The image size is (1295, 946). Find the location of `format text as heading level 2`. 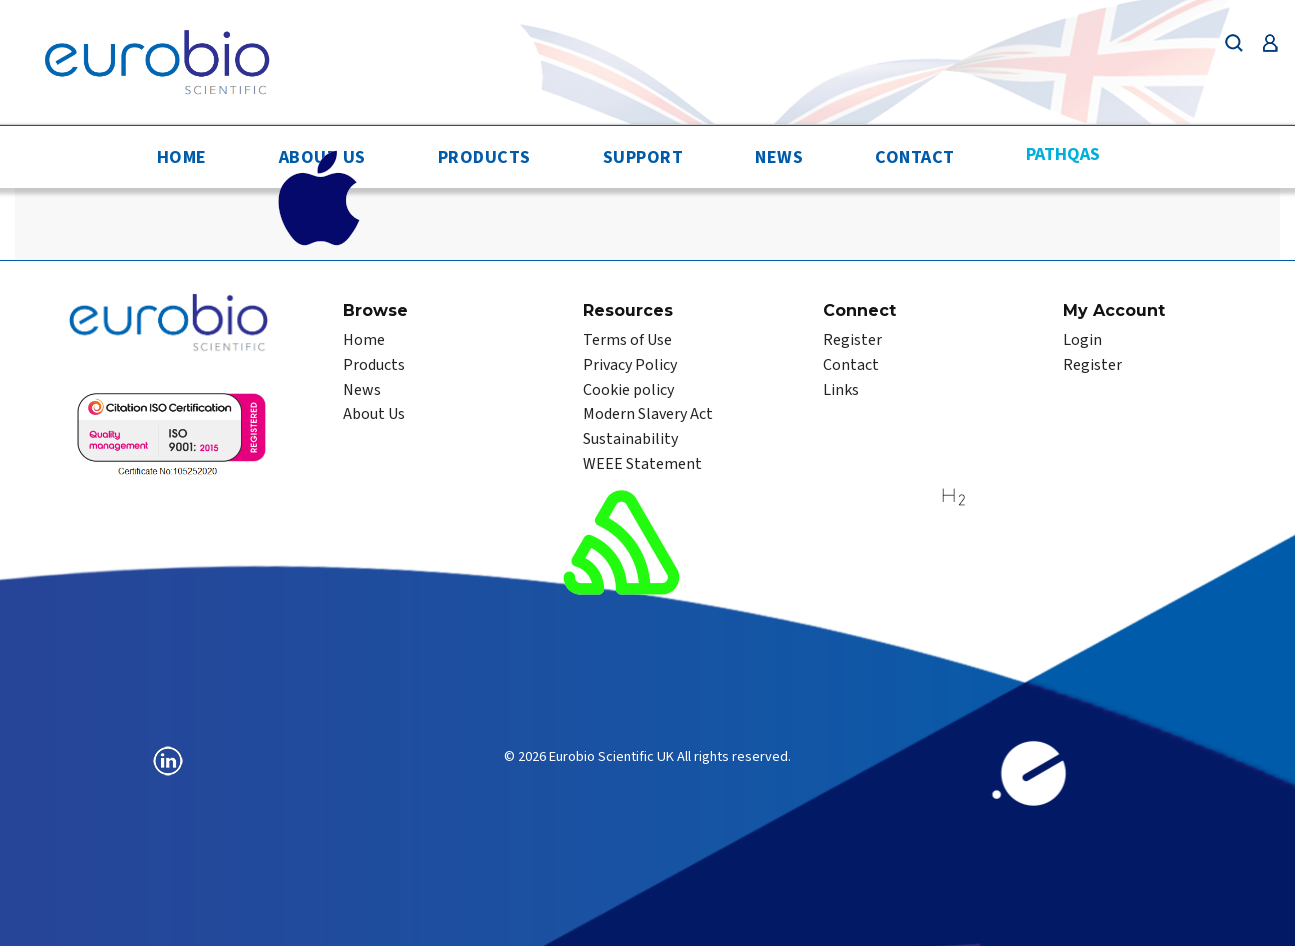

format text as heading level 2 is located at coordinates (952, 496).